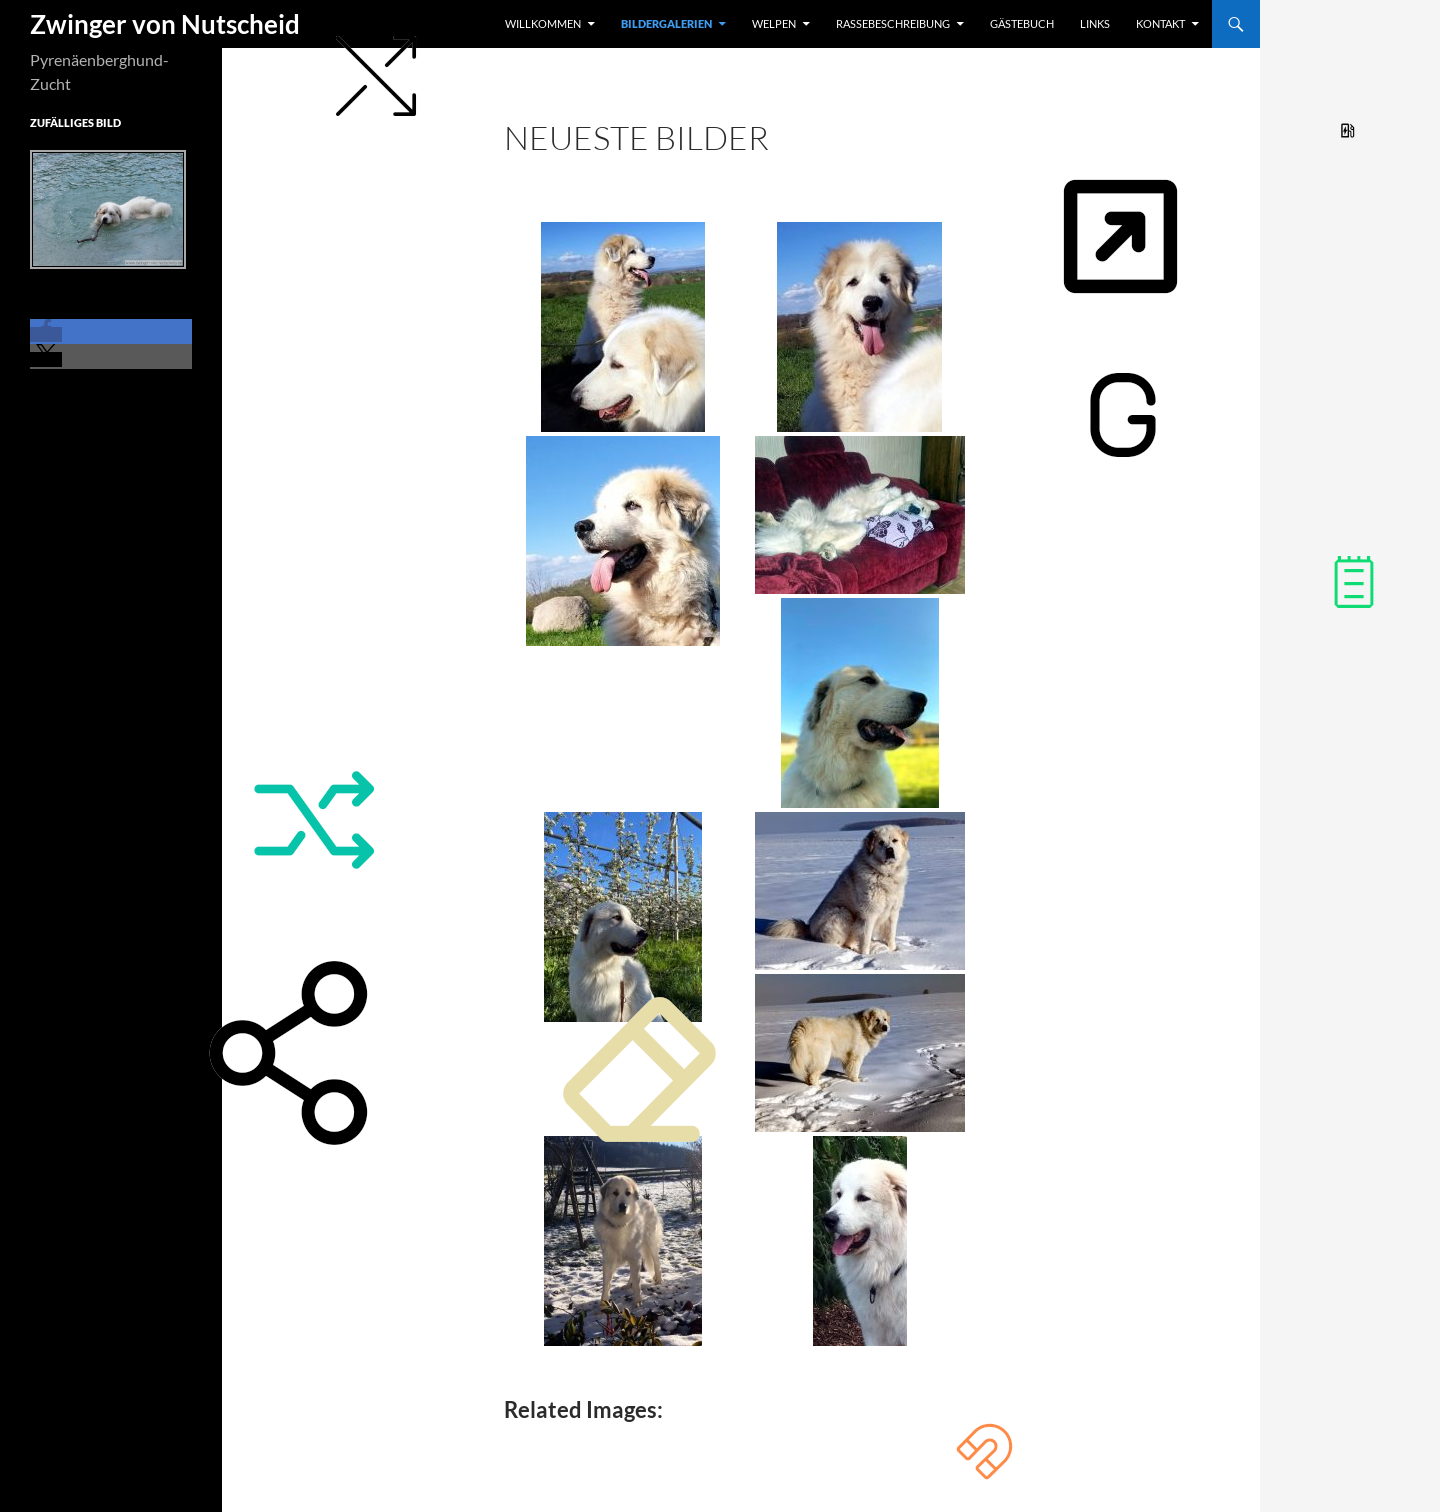 The height and width of the screenshot is (1512, 1440). Describe the element at coordinates (1347, 130) in the screenshot. I see `find nearby electric vehicle charging stations` at that location.